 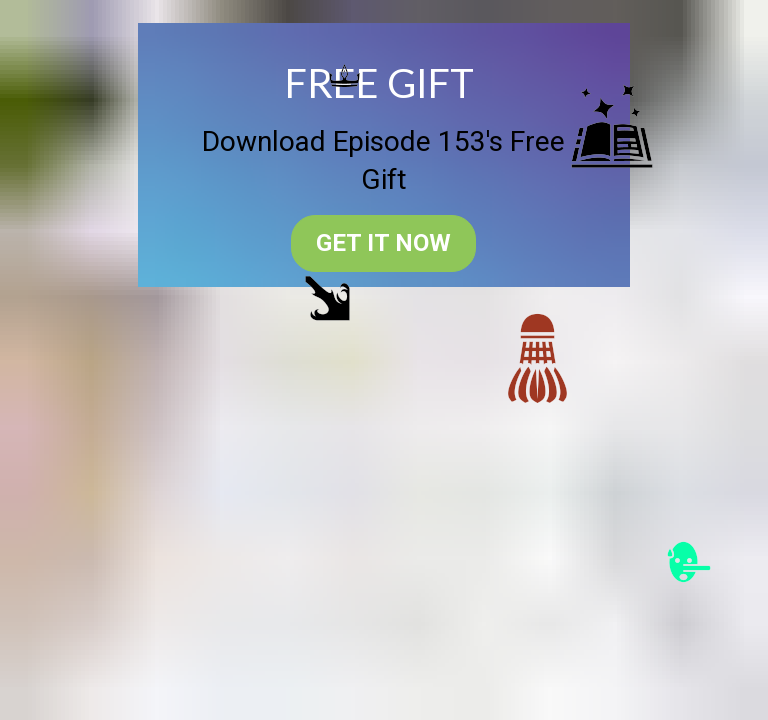 What do you see at coordinates (327, 298) in the screenshot?
I see `activate dragon breath ability` at bounding box center [327, 298].